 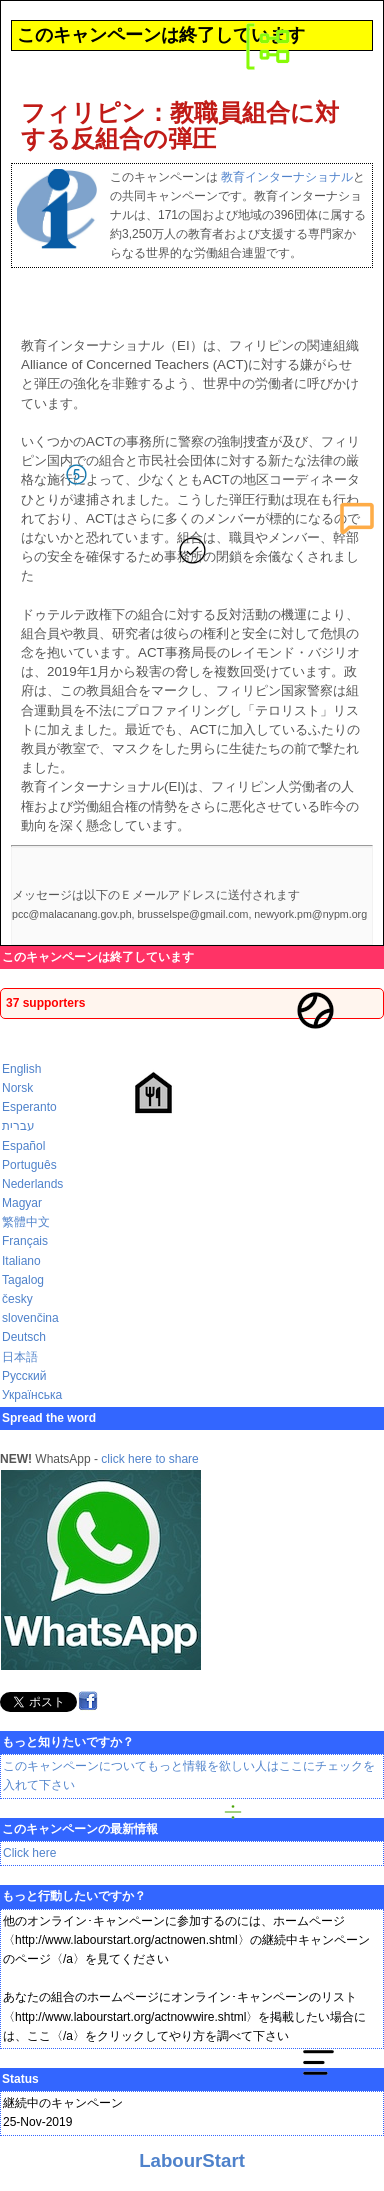 What do you see at coordinates (357, 516) in the screenshot?
I see `open chat or messaging` at bounding box center [357, 516].